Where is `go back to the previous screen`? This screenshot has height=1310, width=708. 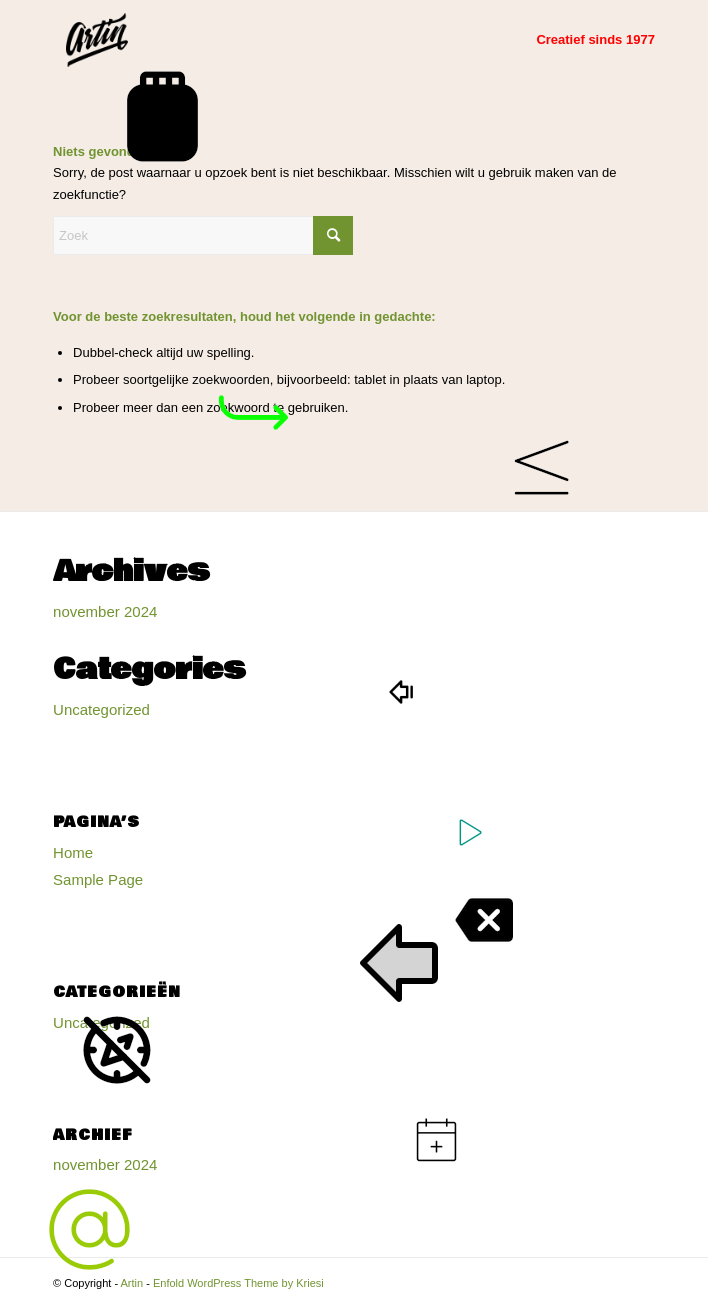 go back to the previous screen is located at coordinates (402, 963).